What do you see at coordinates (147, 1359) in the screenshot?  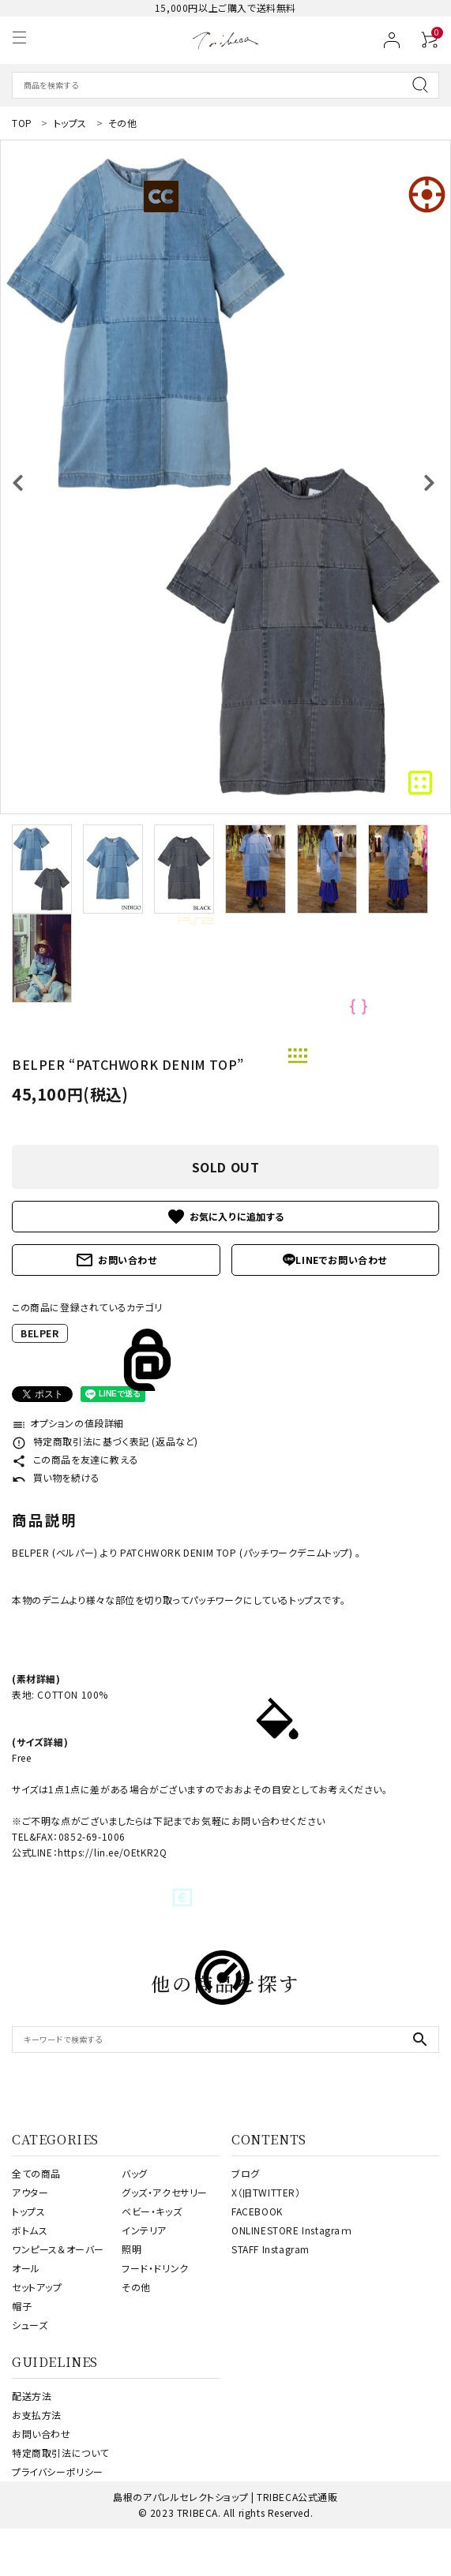 I see `open addy.io email alias service` at bounding box center [147, 1359].